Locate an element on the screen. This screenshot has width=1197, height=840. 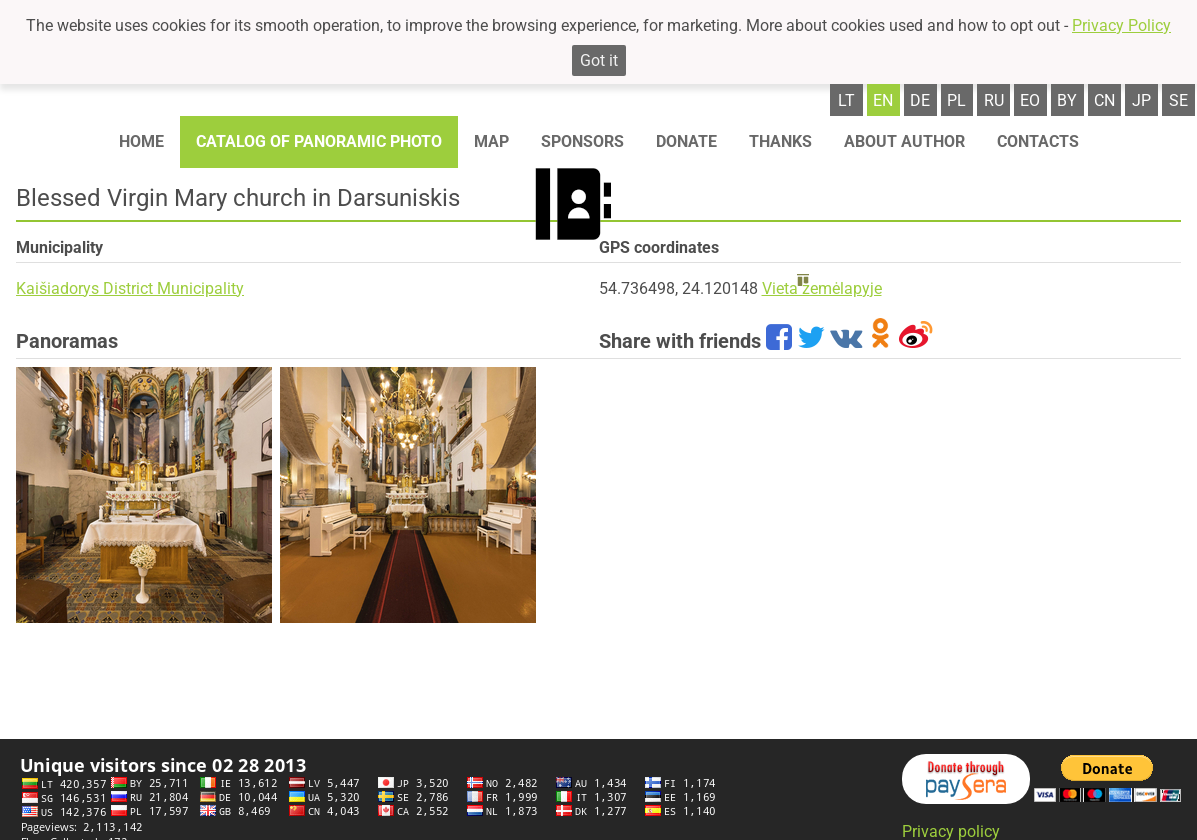
align items to the top of the container is located at coordinates (803, 280).